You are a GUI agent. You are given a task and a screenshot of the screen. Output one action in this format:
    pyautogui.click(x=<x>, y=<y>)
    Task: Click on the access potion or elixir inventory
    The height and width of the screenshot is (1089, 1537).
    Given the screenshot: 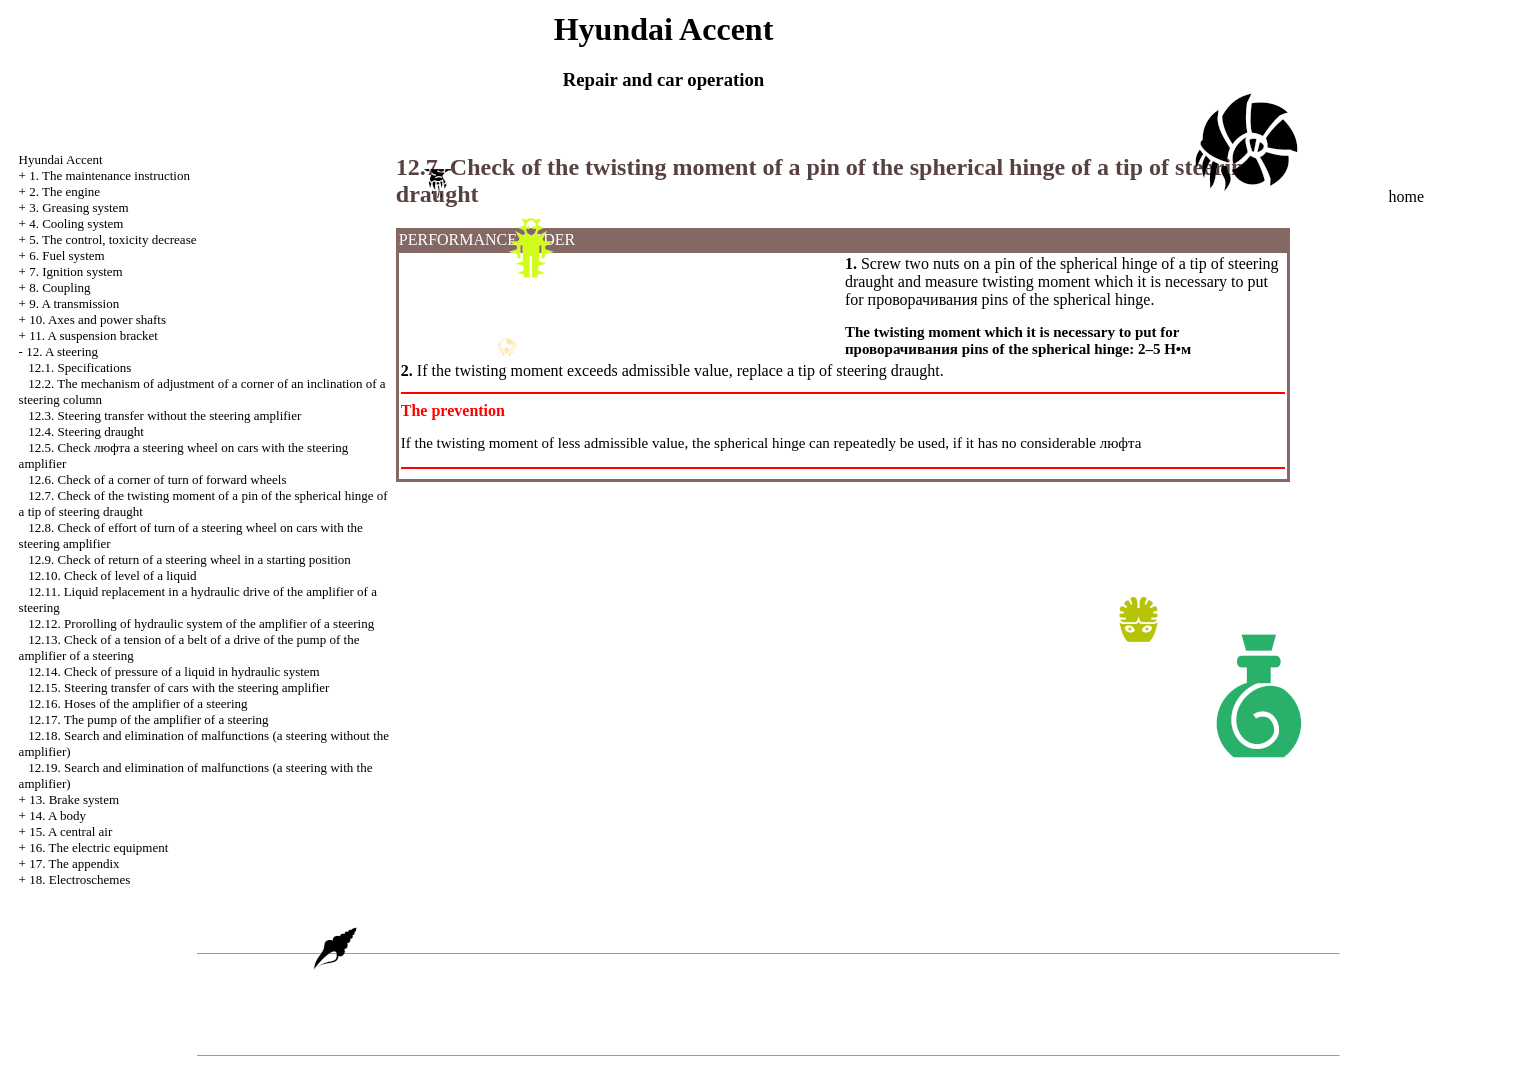 What is the action you would take?
    pyautogui.click(x=1258, y=695)
    